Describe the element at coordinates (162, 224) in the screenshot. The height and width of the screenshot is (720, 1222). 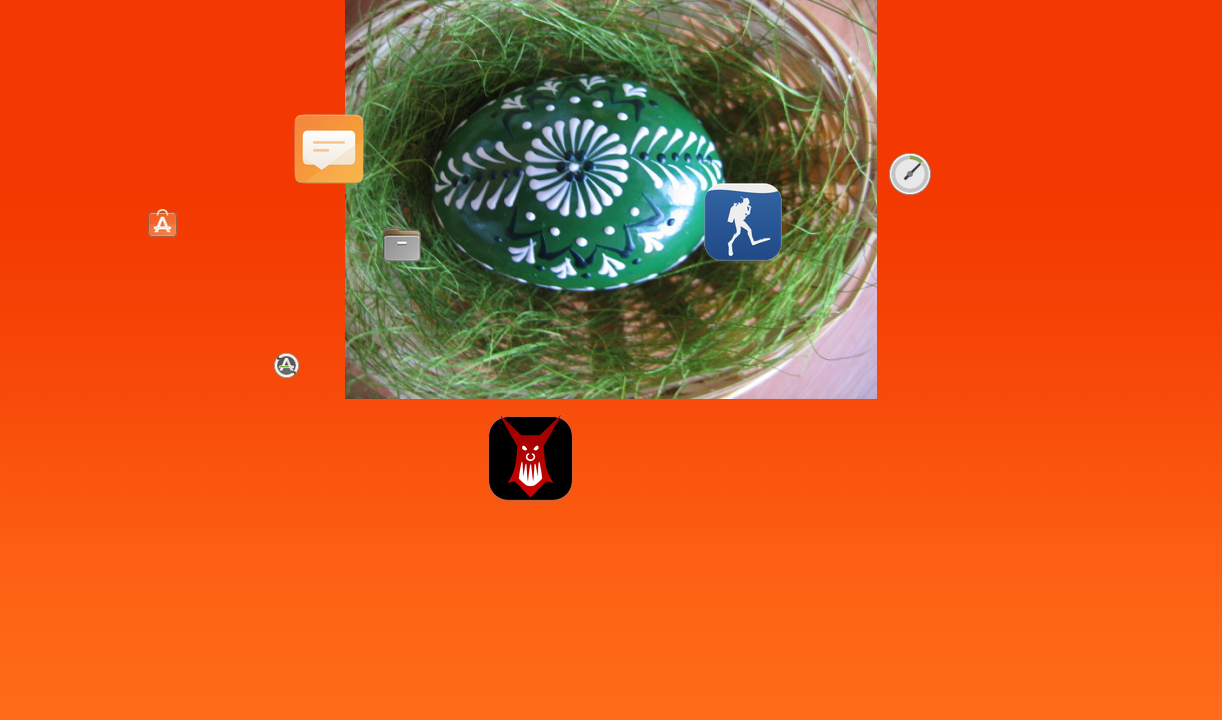
I see `open the software store to browse and install apps` at that location.